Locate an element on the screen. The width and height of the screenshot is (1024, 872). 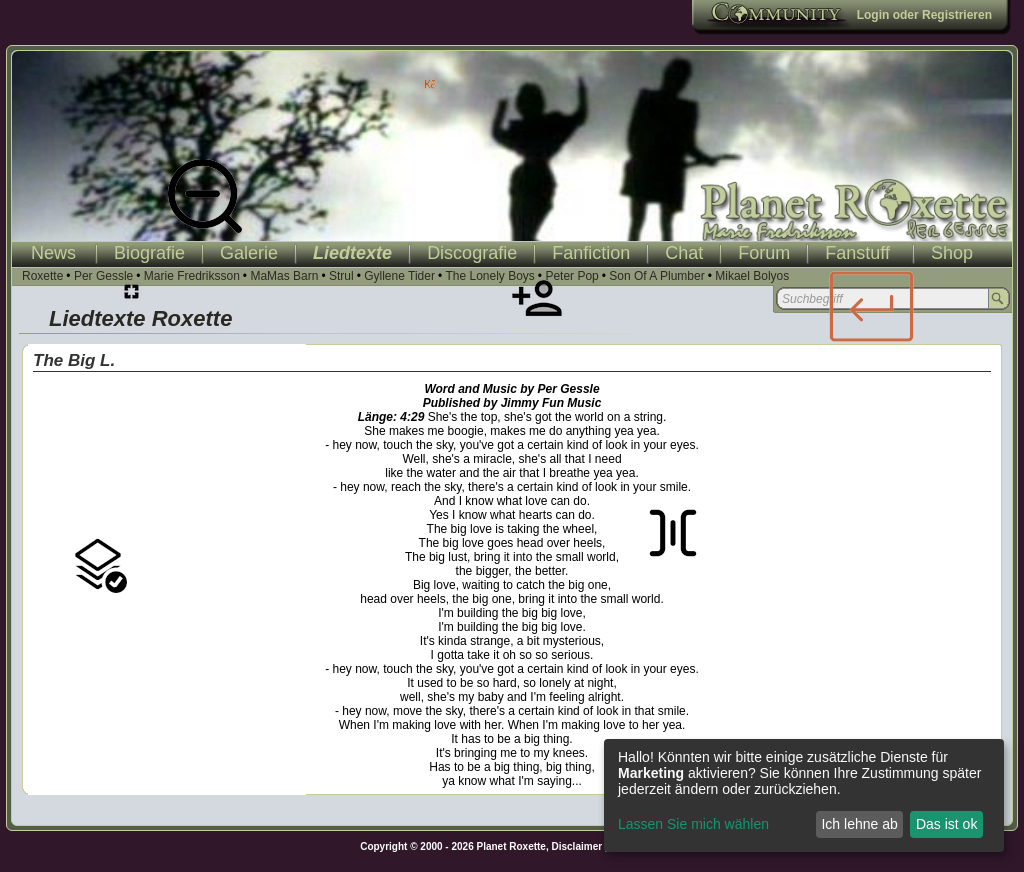
zoom out to decrease magnification is located at coordinates (205, 196).